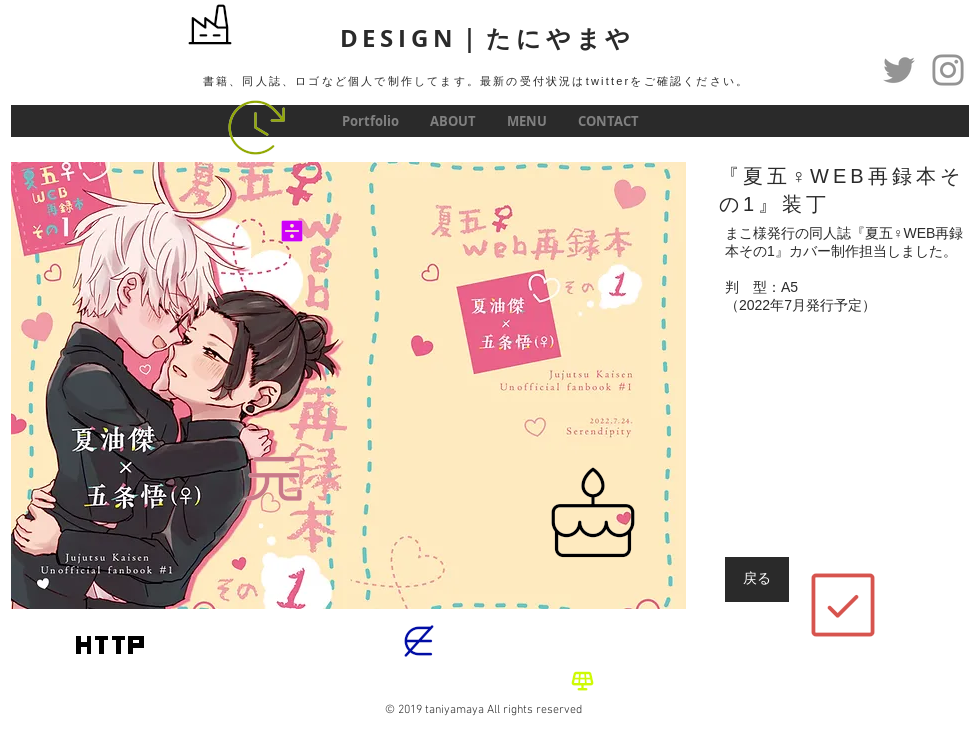  I want to click on access solar energy or power settings, so click(582, 680).